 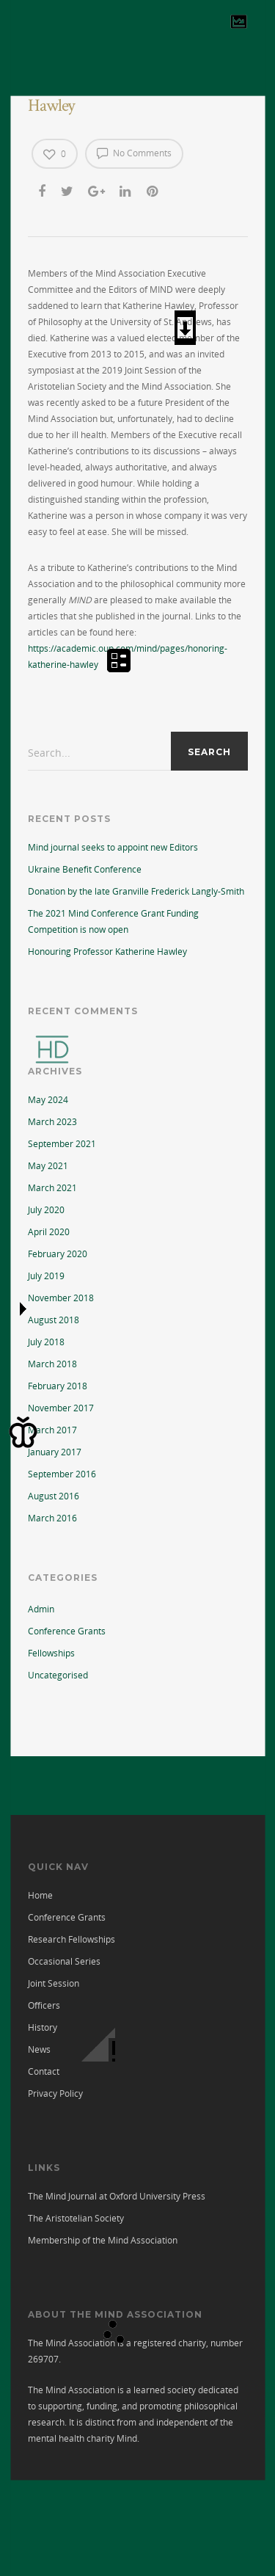 I want to click on view ballot or voting options, so click(x=119, y=661).